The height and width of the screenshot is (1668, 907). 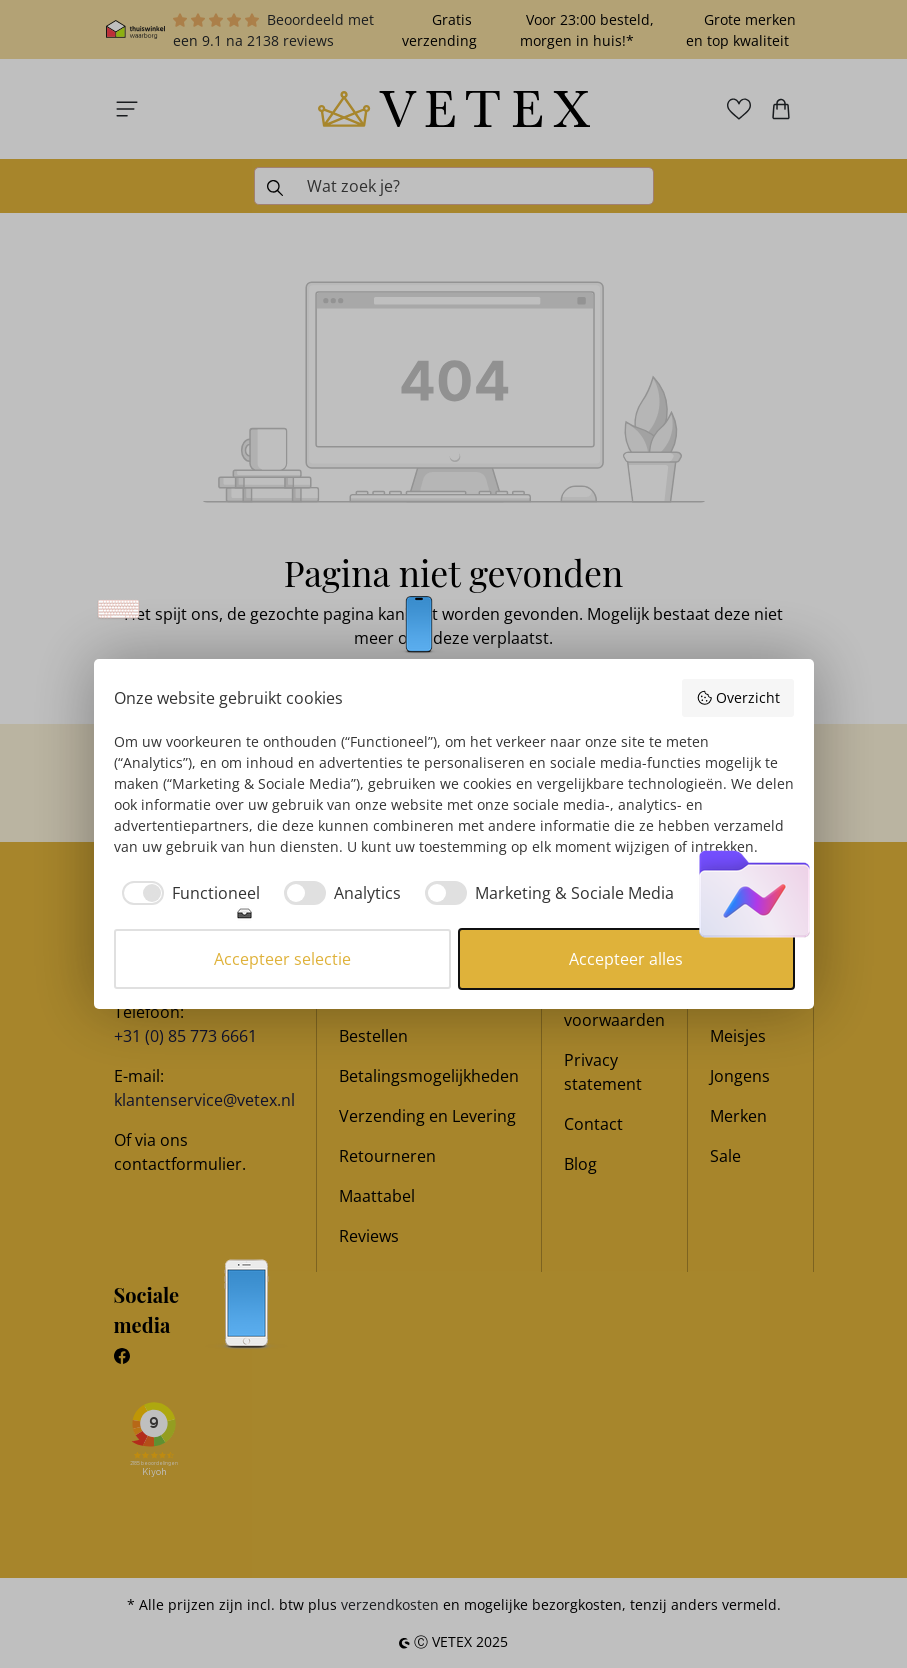 What do you see at coordinates (246, 1304) in the screenshot?
I see `represents a connected iPhone device` at bounding box center [246, 1304].